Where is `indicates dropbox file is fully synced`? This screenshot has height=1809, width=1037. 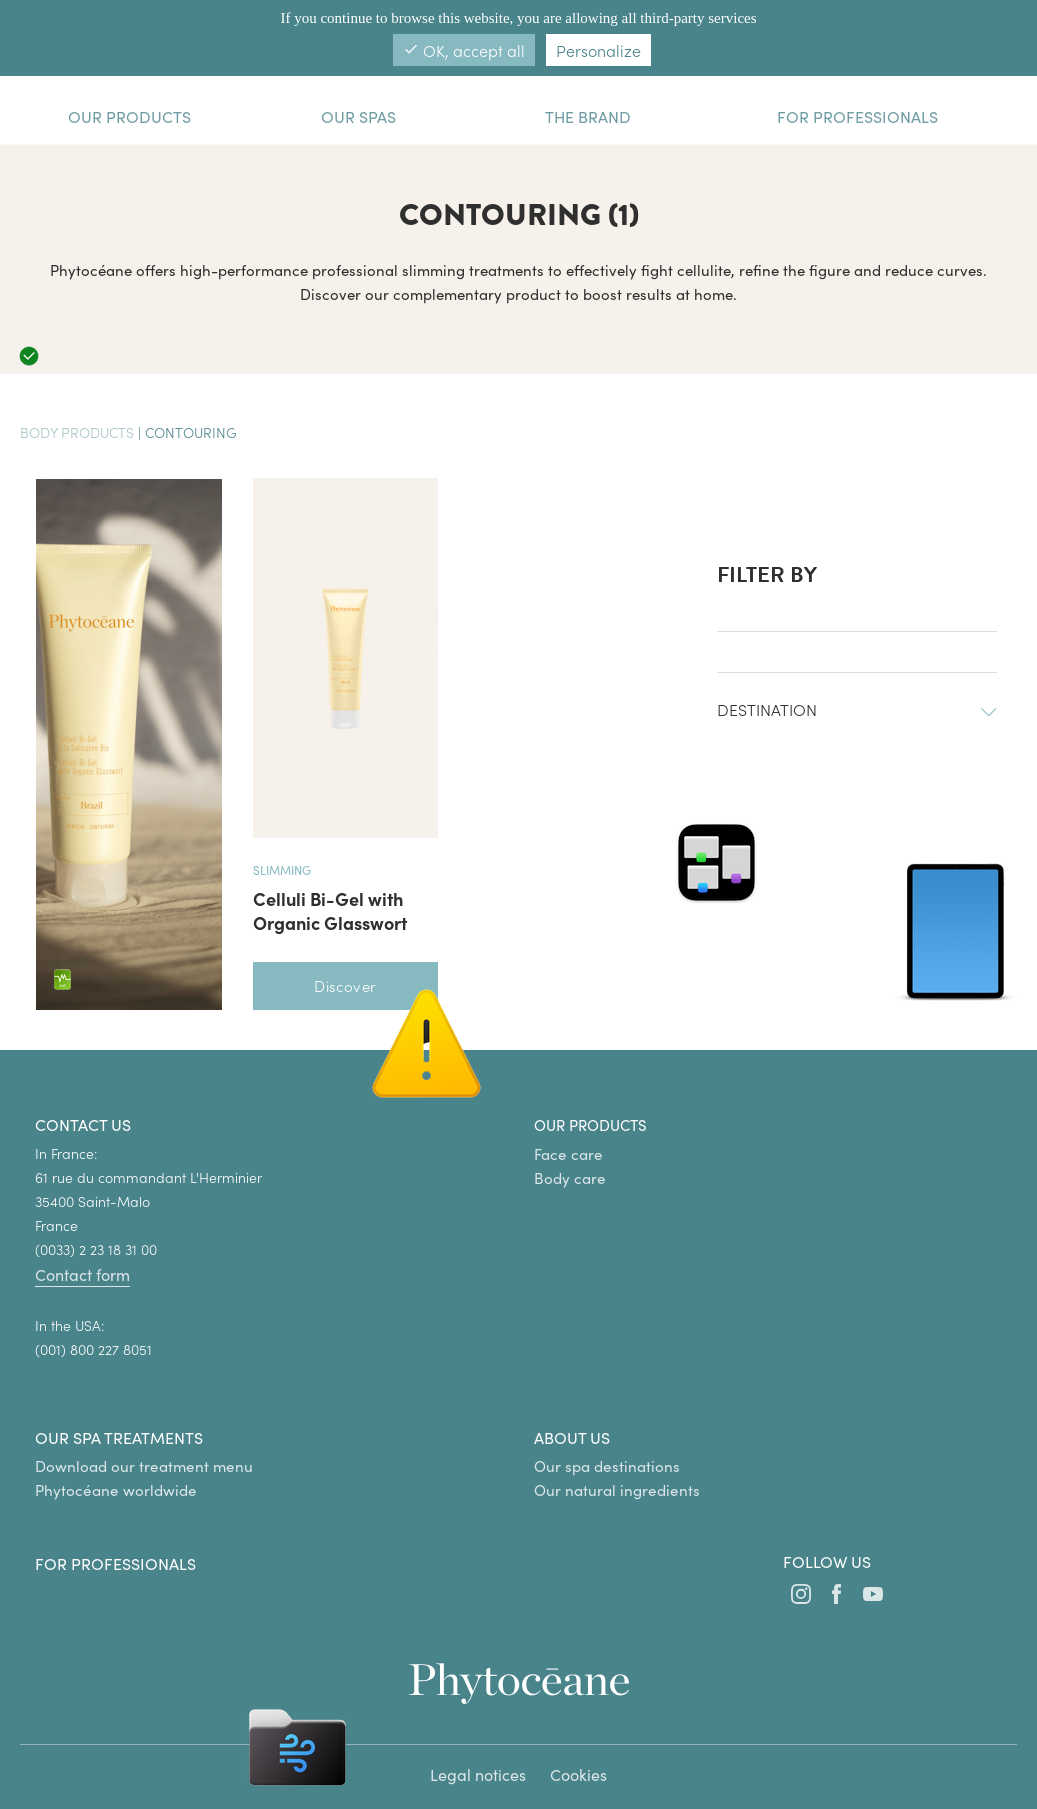 indicates dropbox file is fully synced is located at coordinates (29, 356).